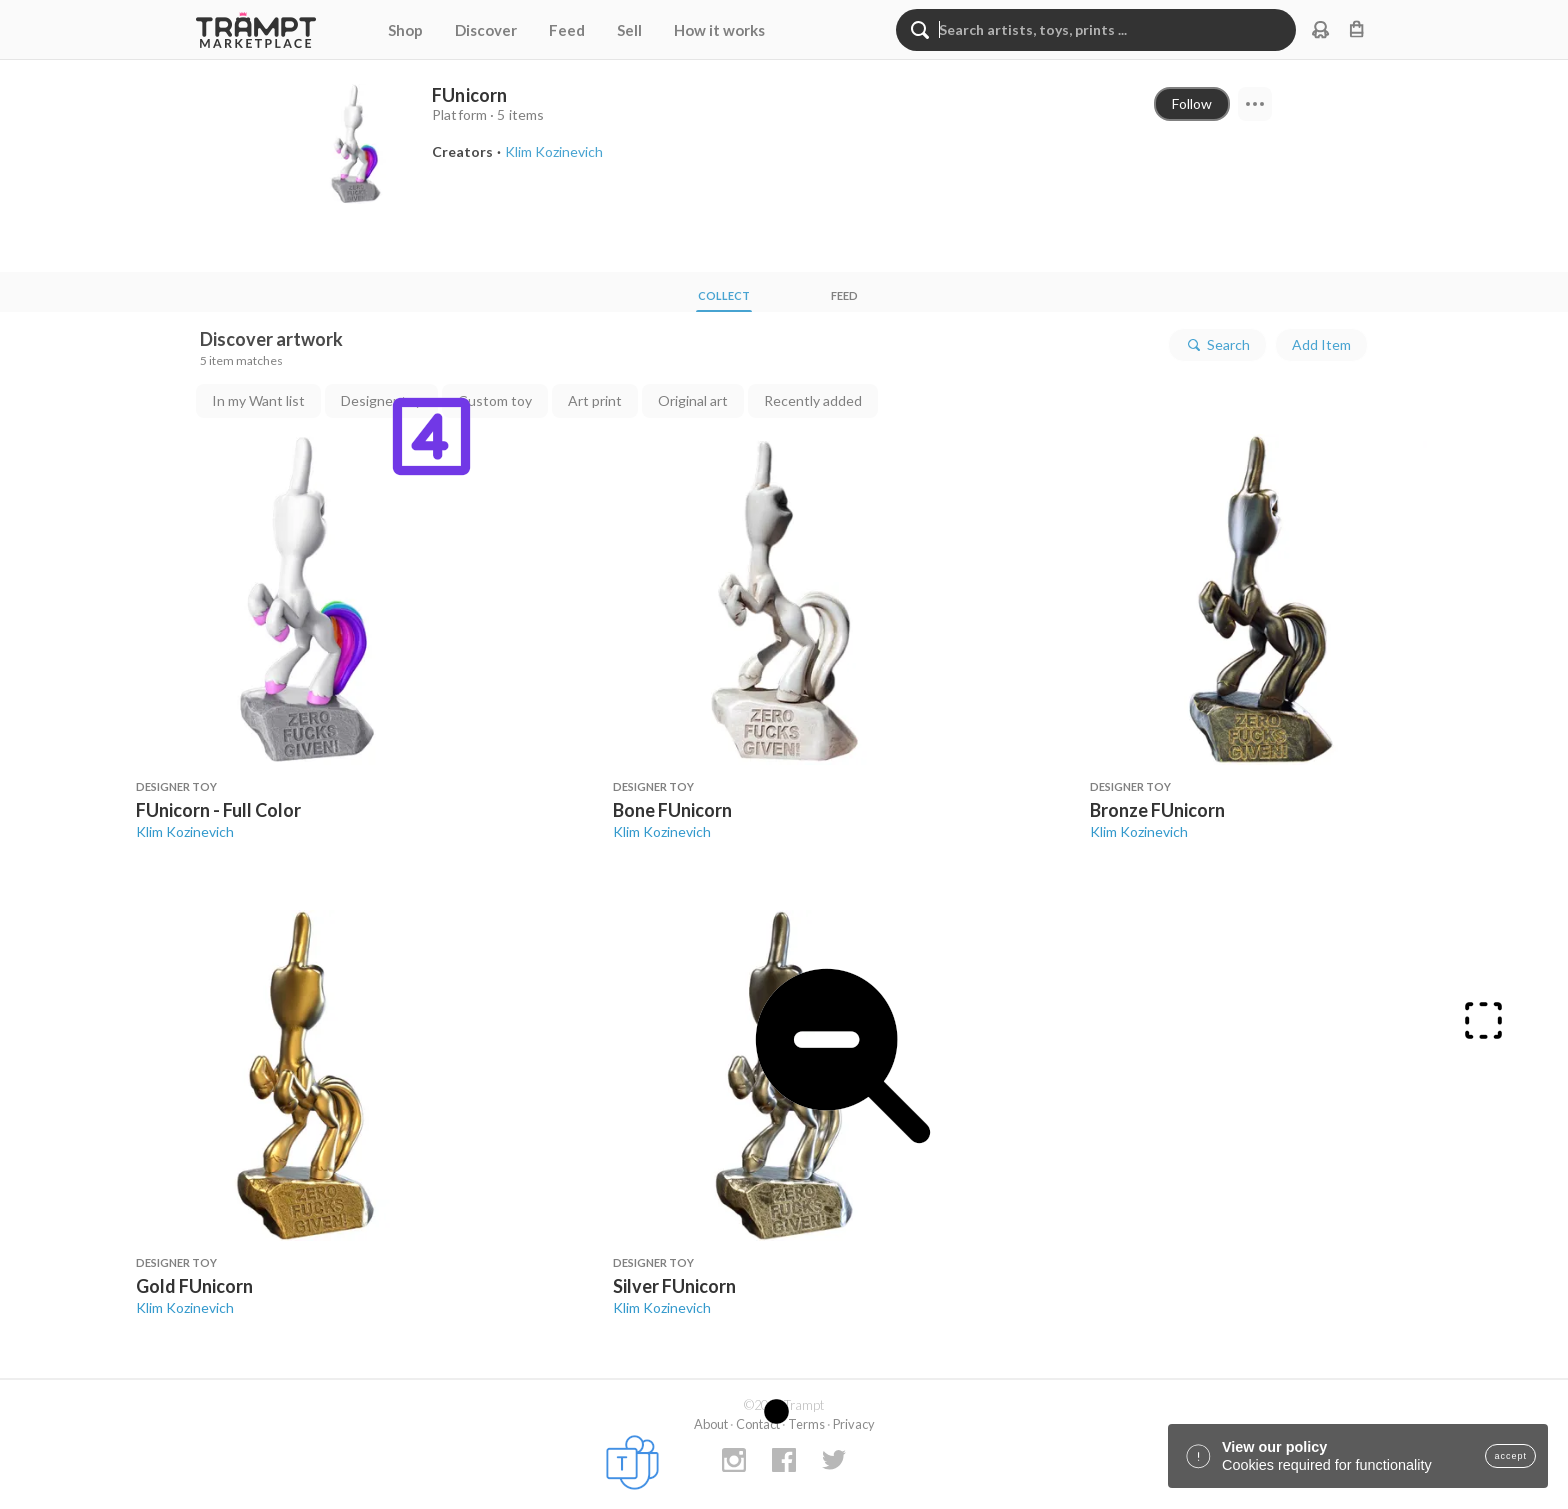 This screenshot has height=1509, width=1568. Describe the element at coordinates (632, 1463) in the screenshot. I see `open Microsoft Teams` at that location.